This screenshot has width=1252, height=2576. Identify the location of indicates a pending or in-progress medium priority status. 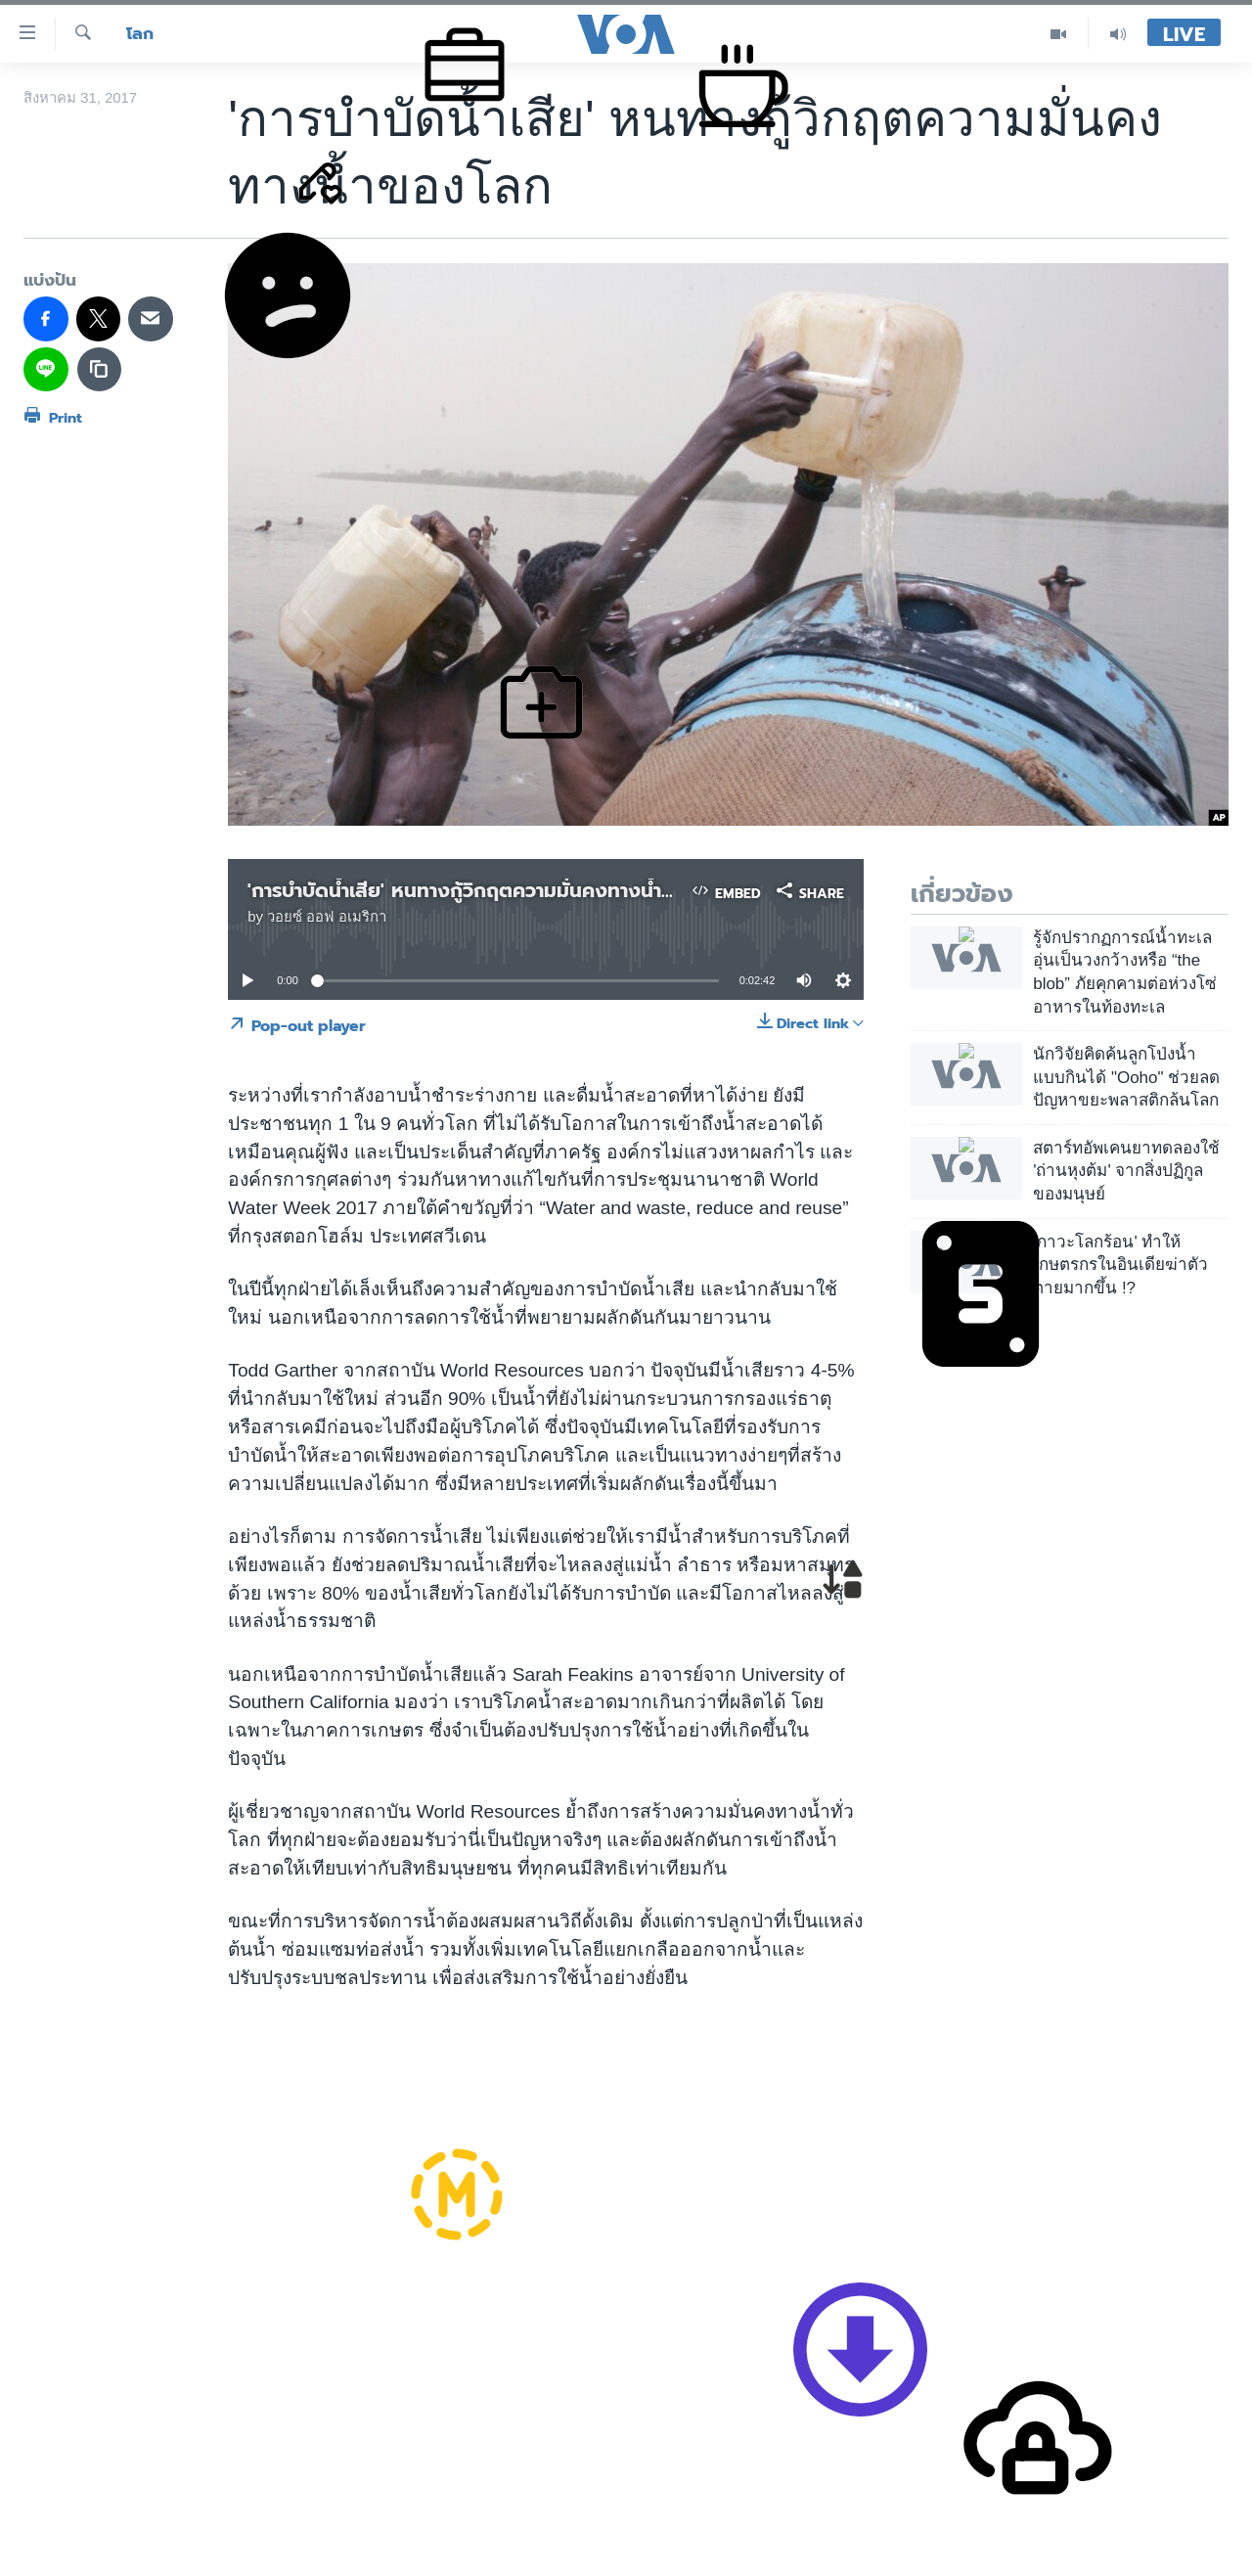
(457, 2194).